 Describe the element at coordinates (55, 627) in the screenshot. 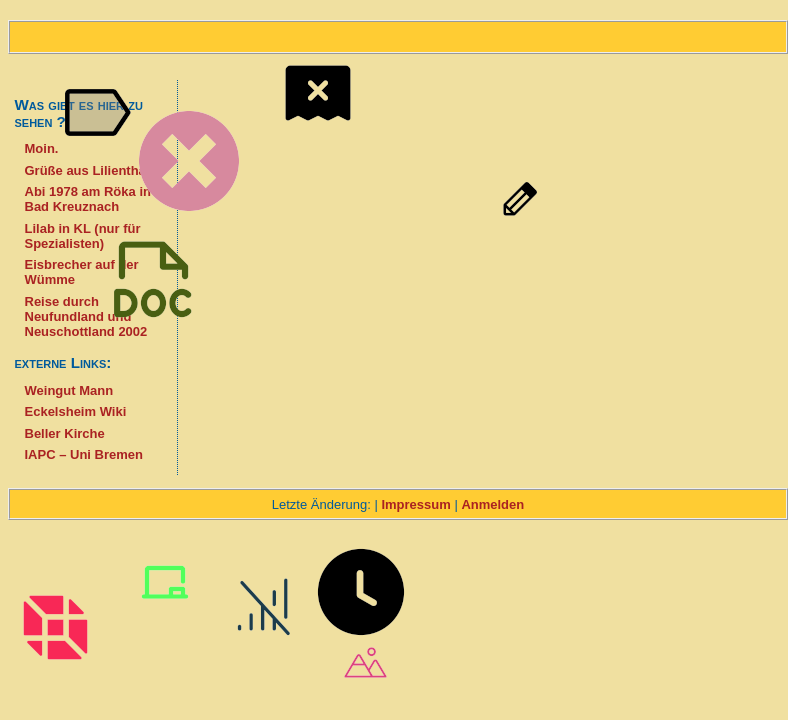

I see `view 3D model or object` at that location.